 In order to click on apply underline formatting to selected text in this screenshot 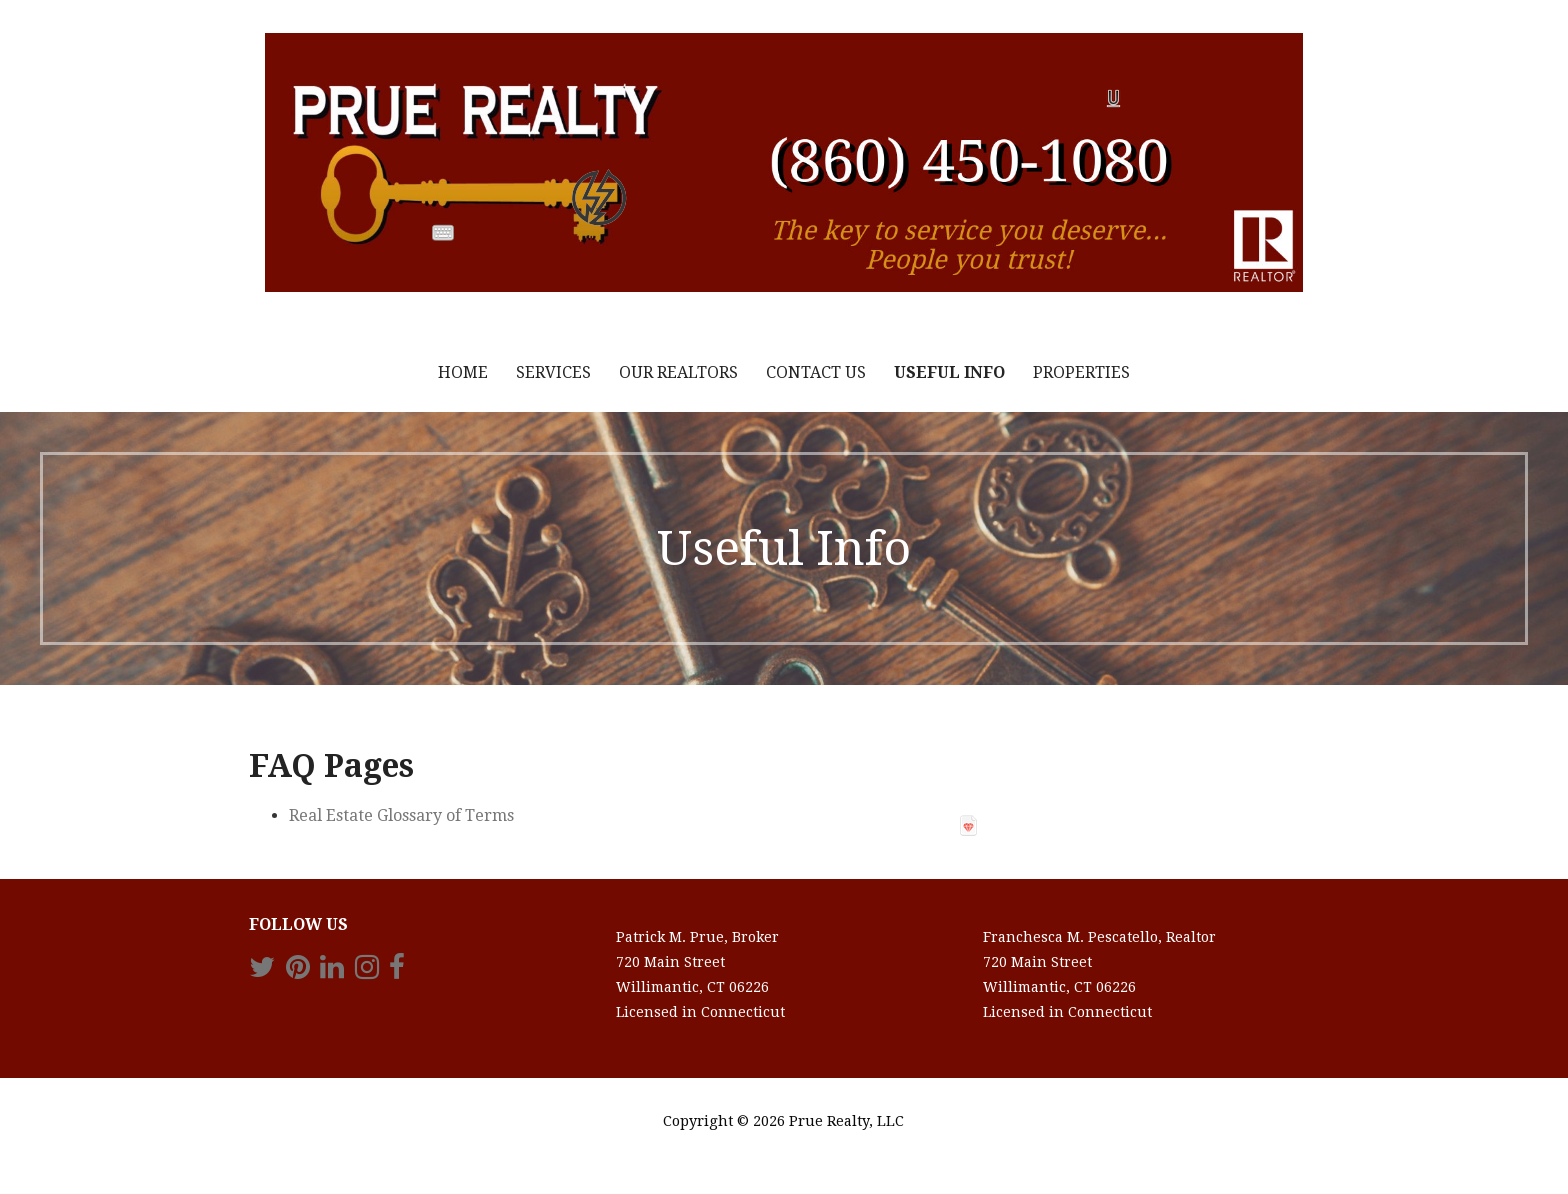, I will do `click(1113, 98)`.